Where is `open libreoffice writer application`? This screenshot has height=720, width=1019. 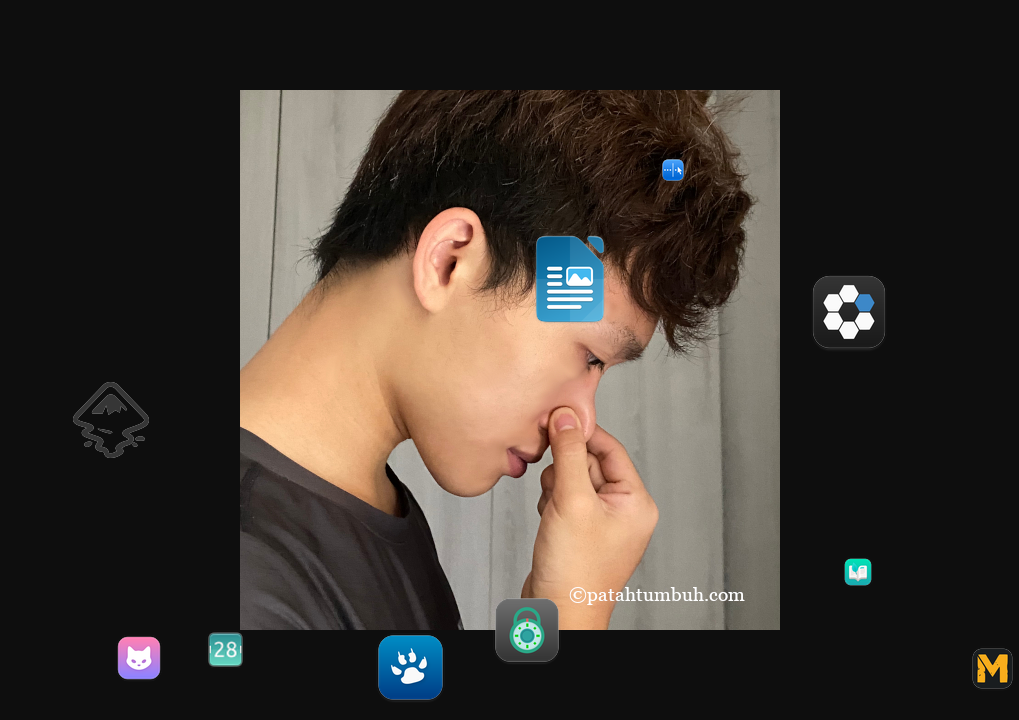 open libreoffice writer application is located at coordinates (570, 279).